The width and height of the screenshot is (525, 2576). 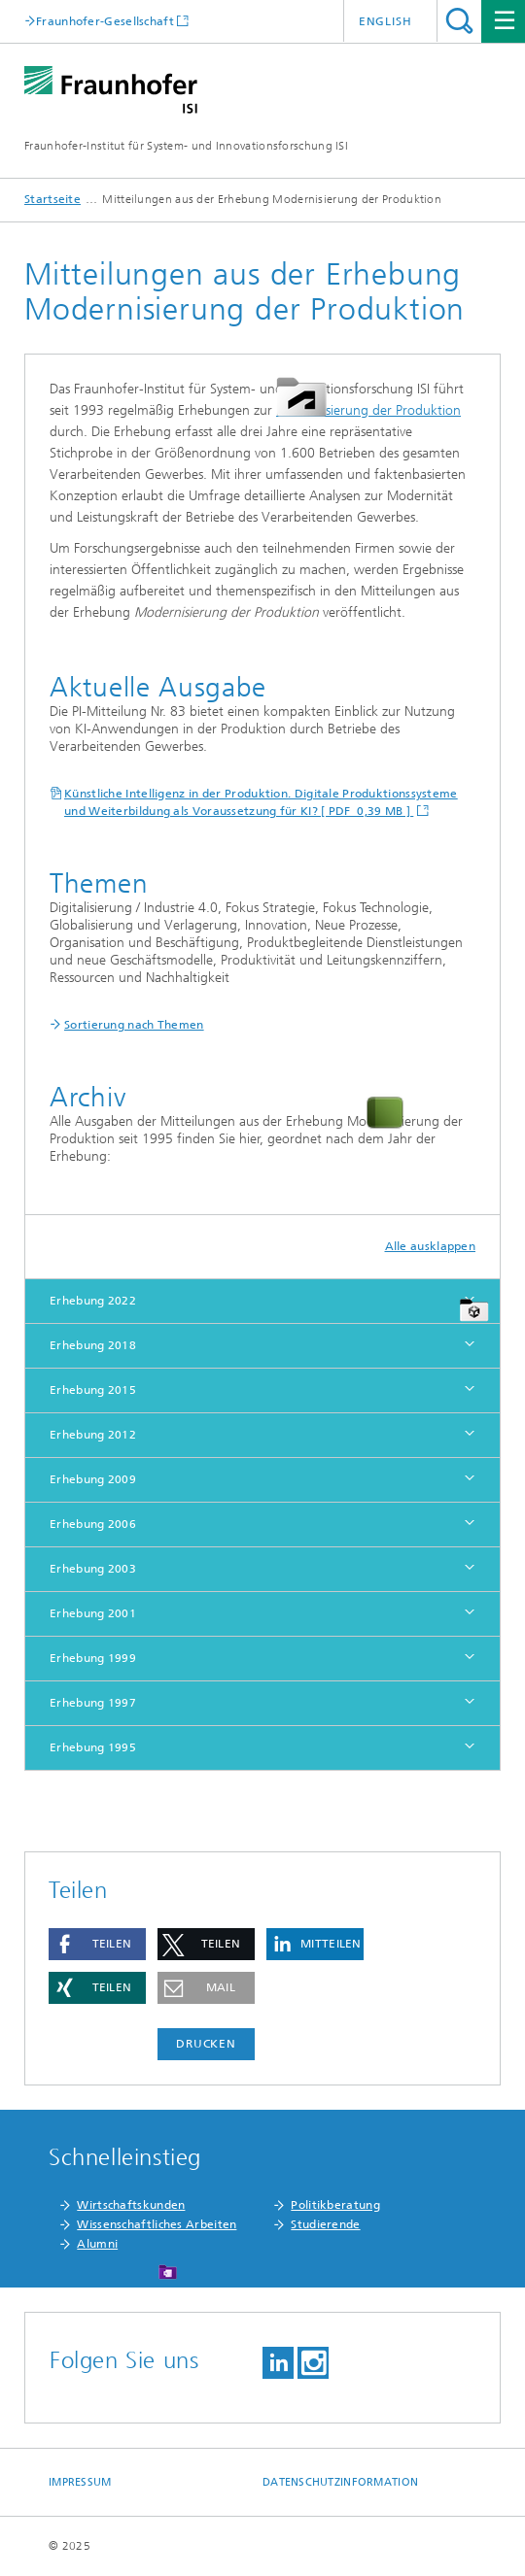 What do you see at coordinates (167, 2272) in the screenshot?
I see `open folder containing Microsoft OneNote files` at bounding box center [167, 2272].